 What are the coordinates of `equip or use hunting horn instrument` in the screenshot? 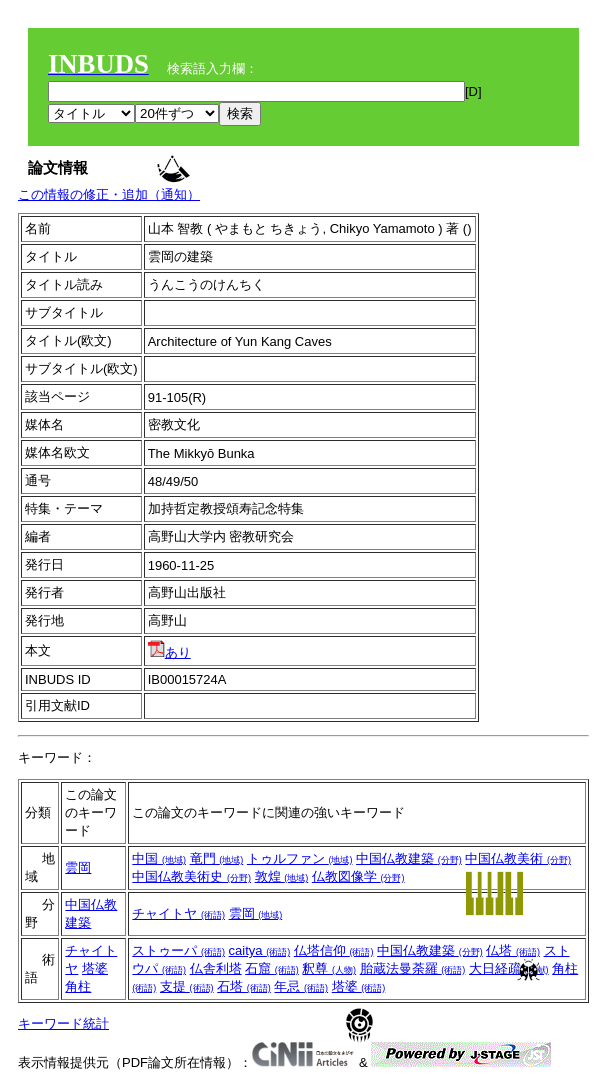 It's located at (173, 170).